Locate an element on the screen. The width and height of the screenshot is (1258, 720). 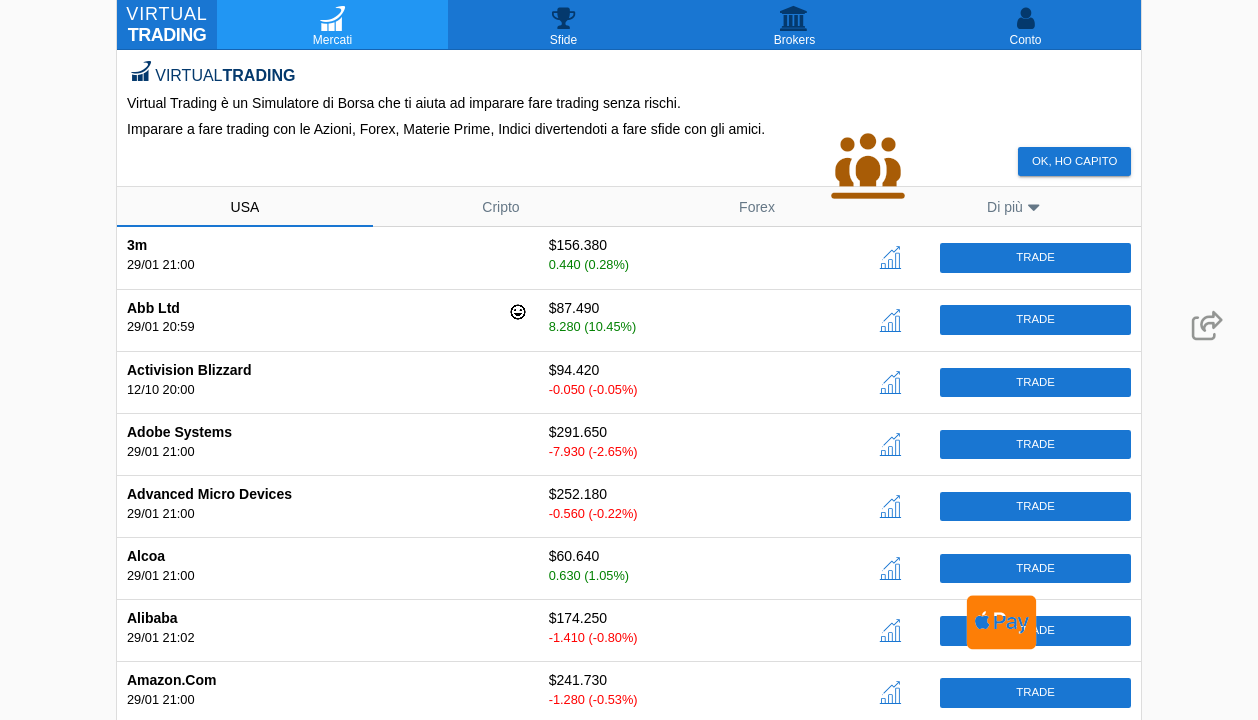
pay with Apple Pay is located at coordinates (1001, 622).